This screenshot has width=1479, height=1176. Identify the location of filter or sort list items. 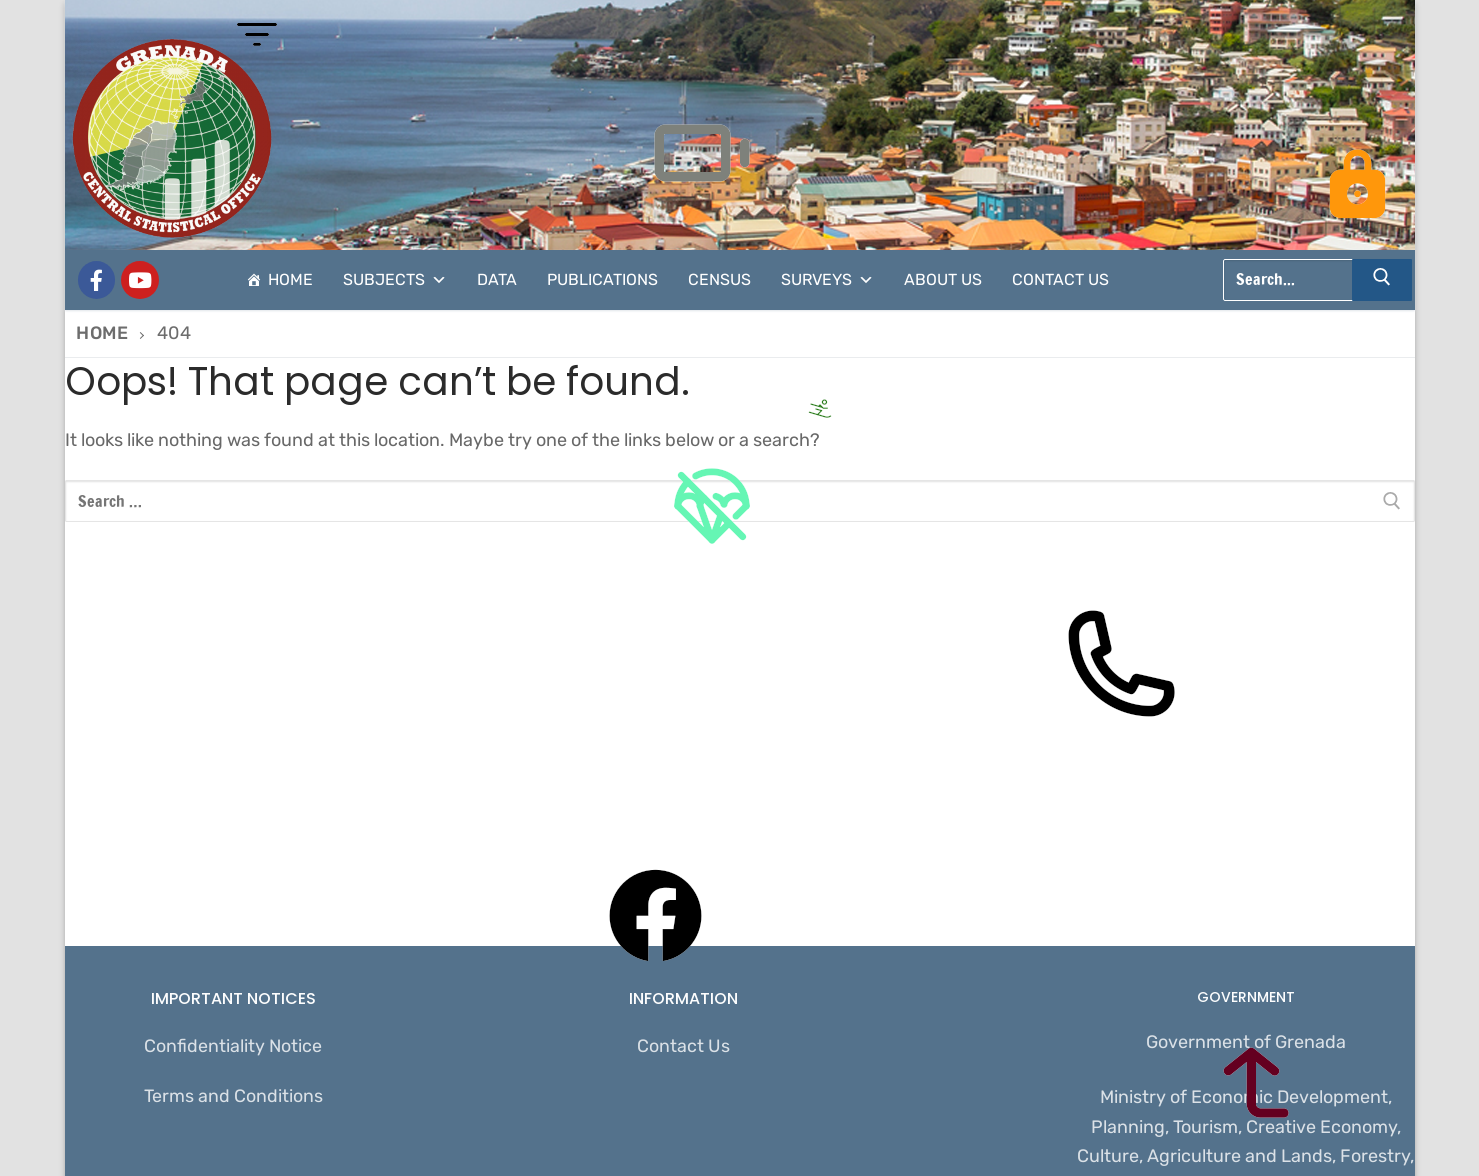
(257, 35).